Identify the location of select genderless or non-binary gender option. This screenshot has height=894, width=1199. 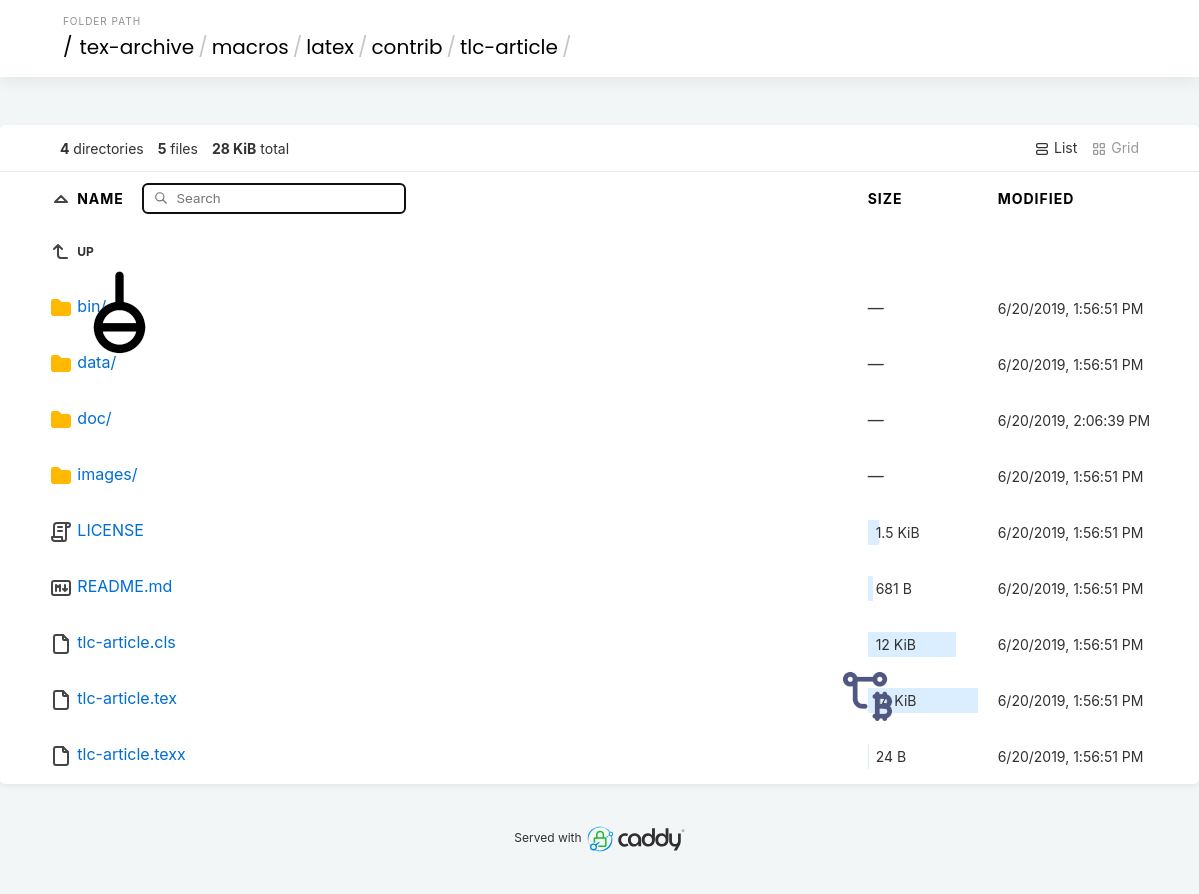
(119, 314).